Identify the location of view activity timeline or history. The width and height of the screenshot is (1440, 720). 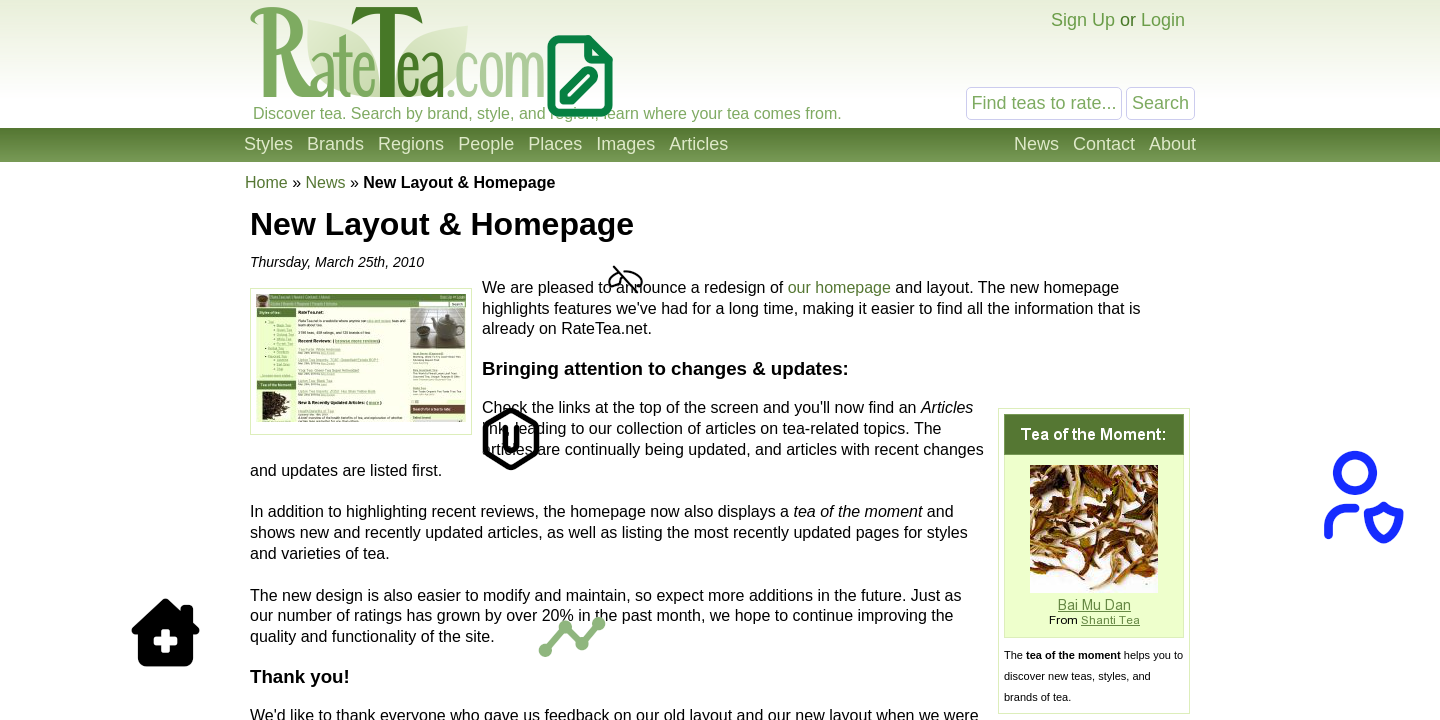
(572, 637).